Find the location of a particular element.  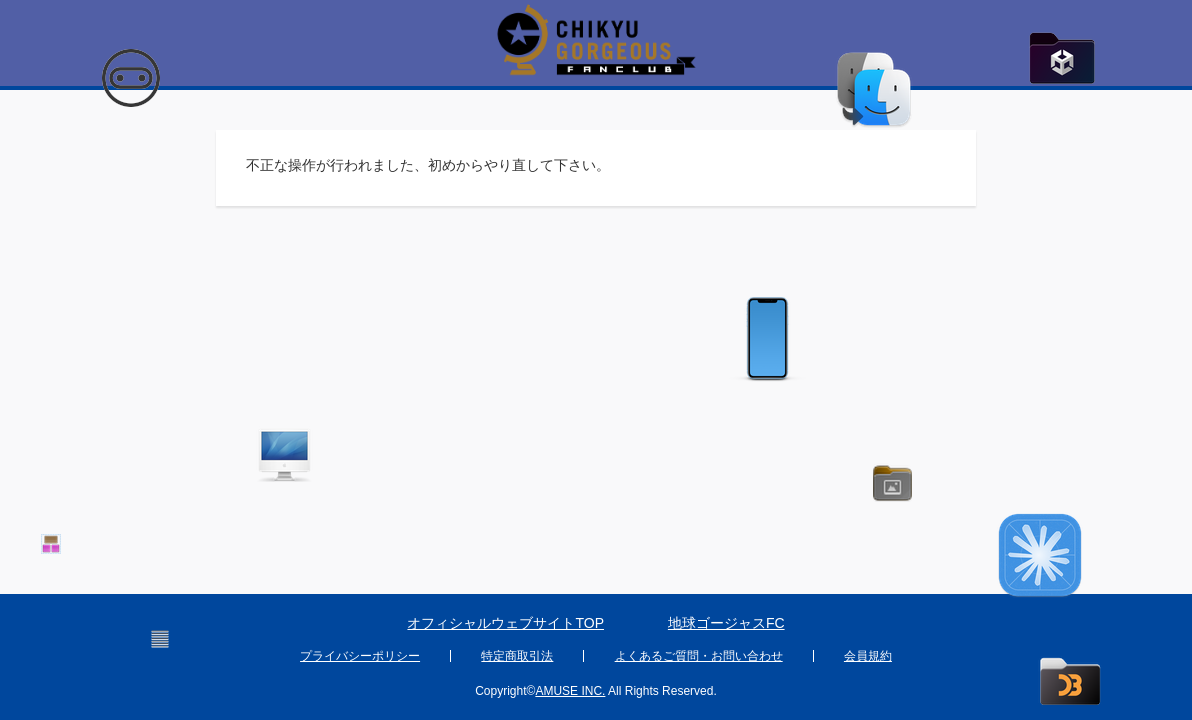

open your pictures folder is located at coordinates (892, 482).